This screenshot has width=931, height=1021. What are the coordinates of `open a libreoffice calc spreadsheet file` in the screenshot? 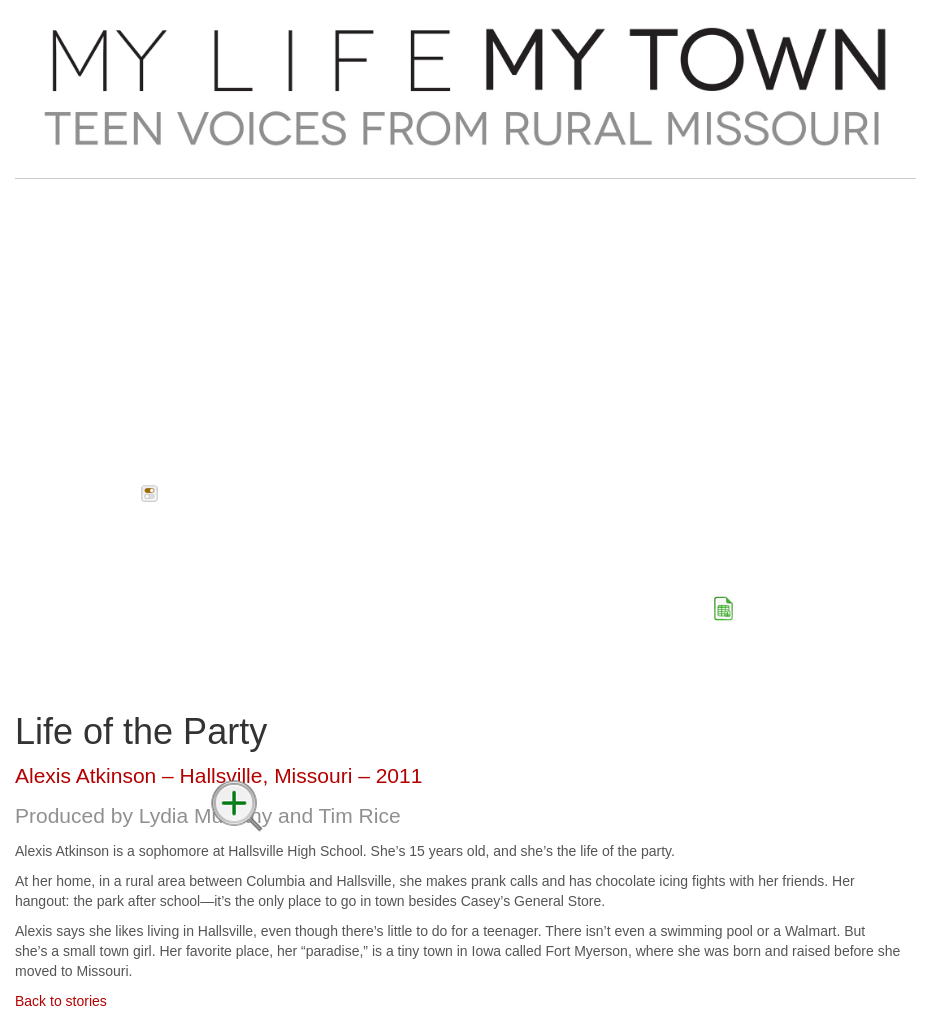 It's located at (723, 608).